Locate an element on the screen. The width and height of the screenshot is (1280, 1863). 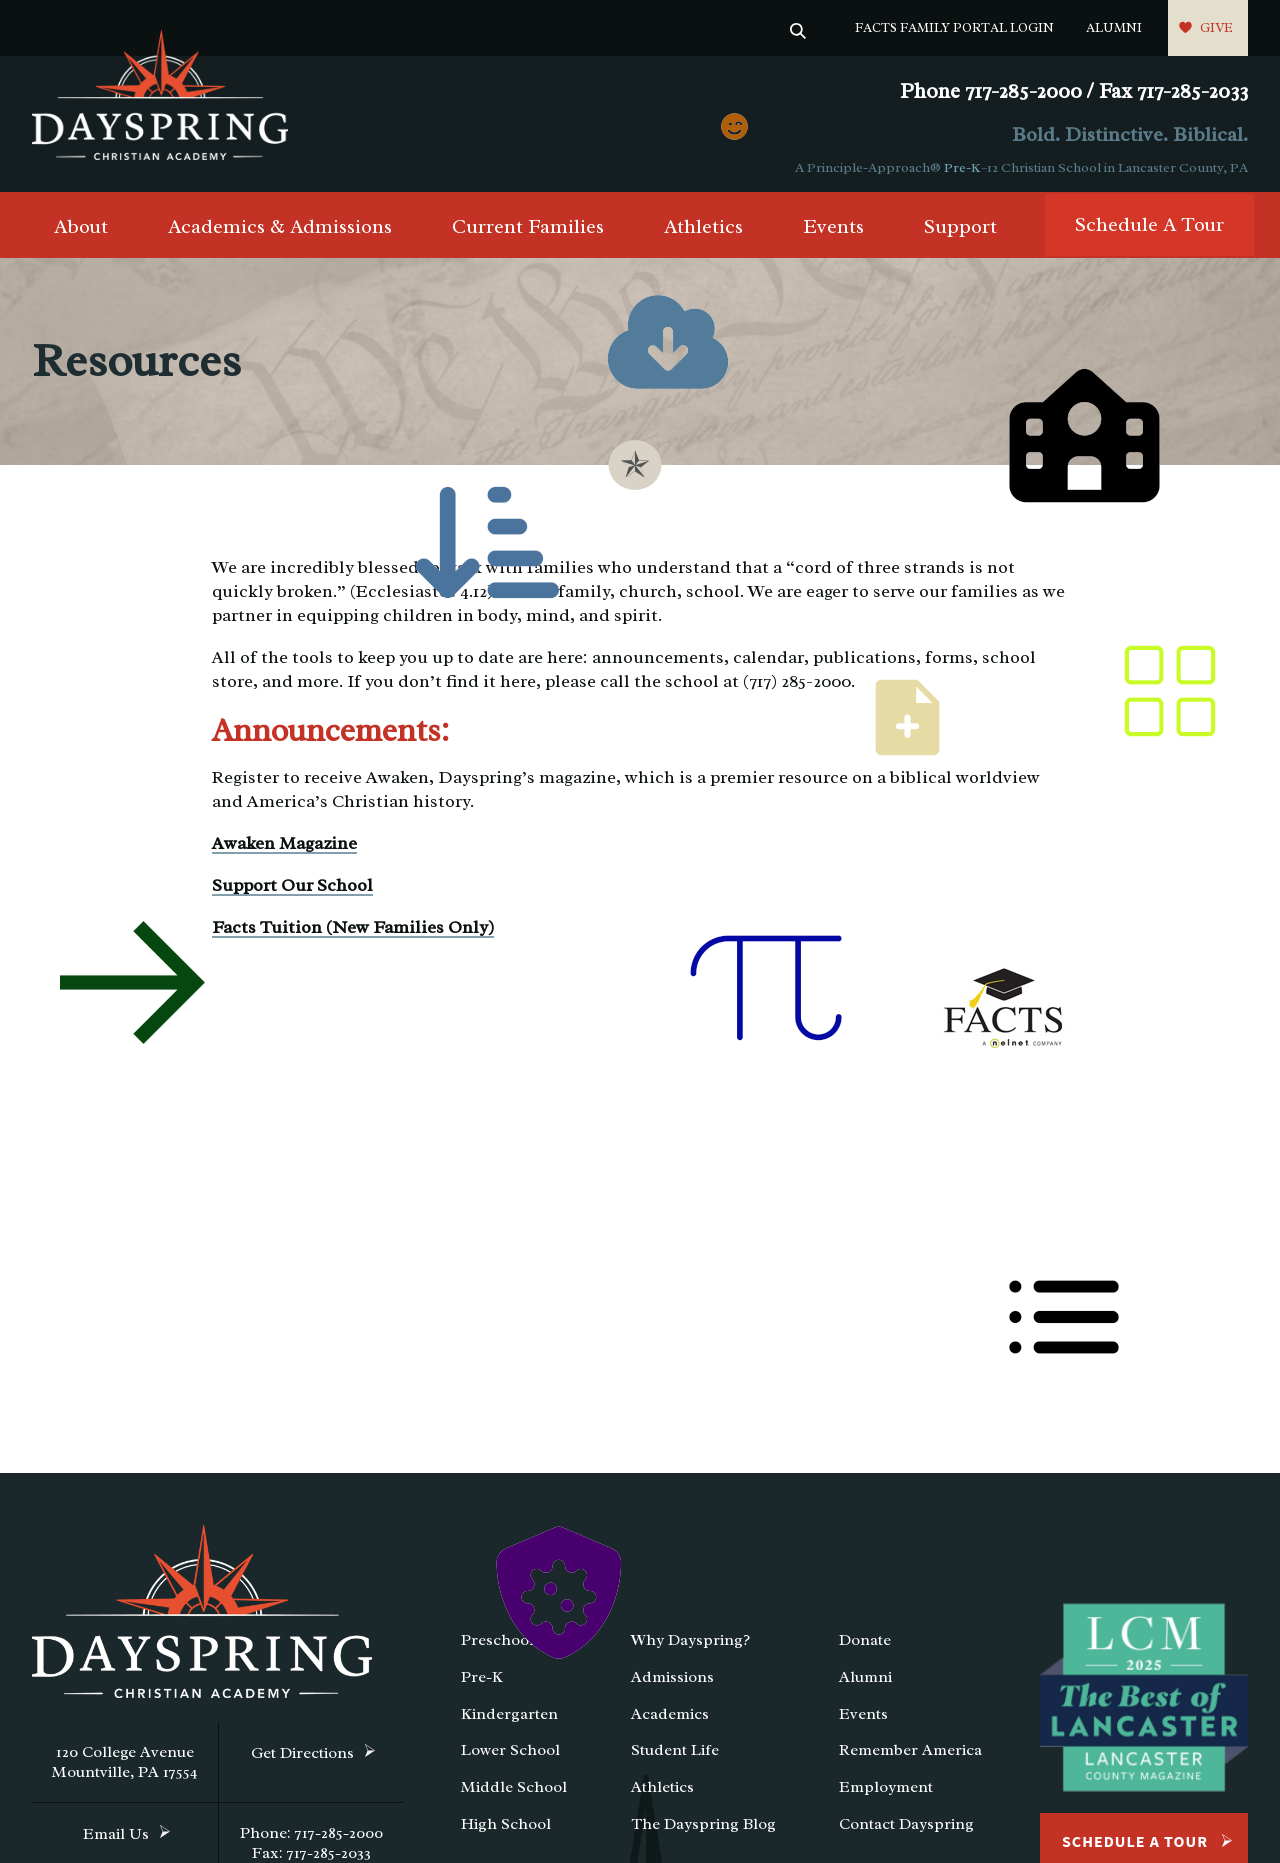
view items in a list format is located at coordinates (1064, 1317).